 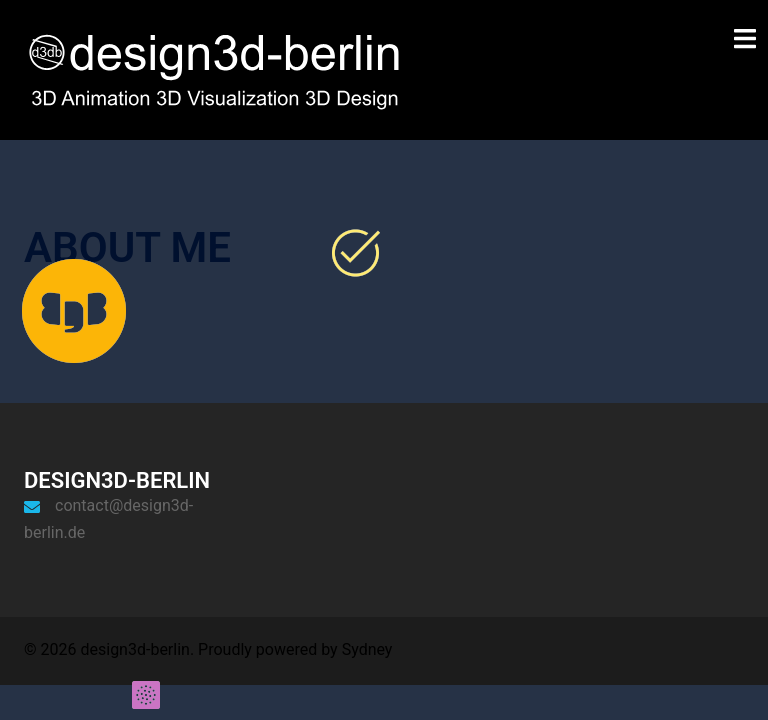 What do you see at coordinates (356, 253) in the screenshot?
I see `cachet status page logo` at bounding box center [356, 253].